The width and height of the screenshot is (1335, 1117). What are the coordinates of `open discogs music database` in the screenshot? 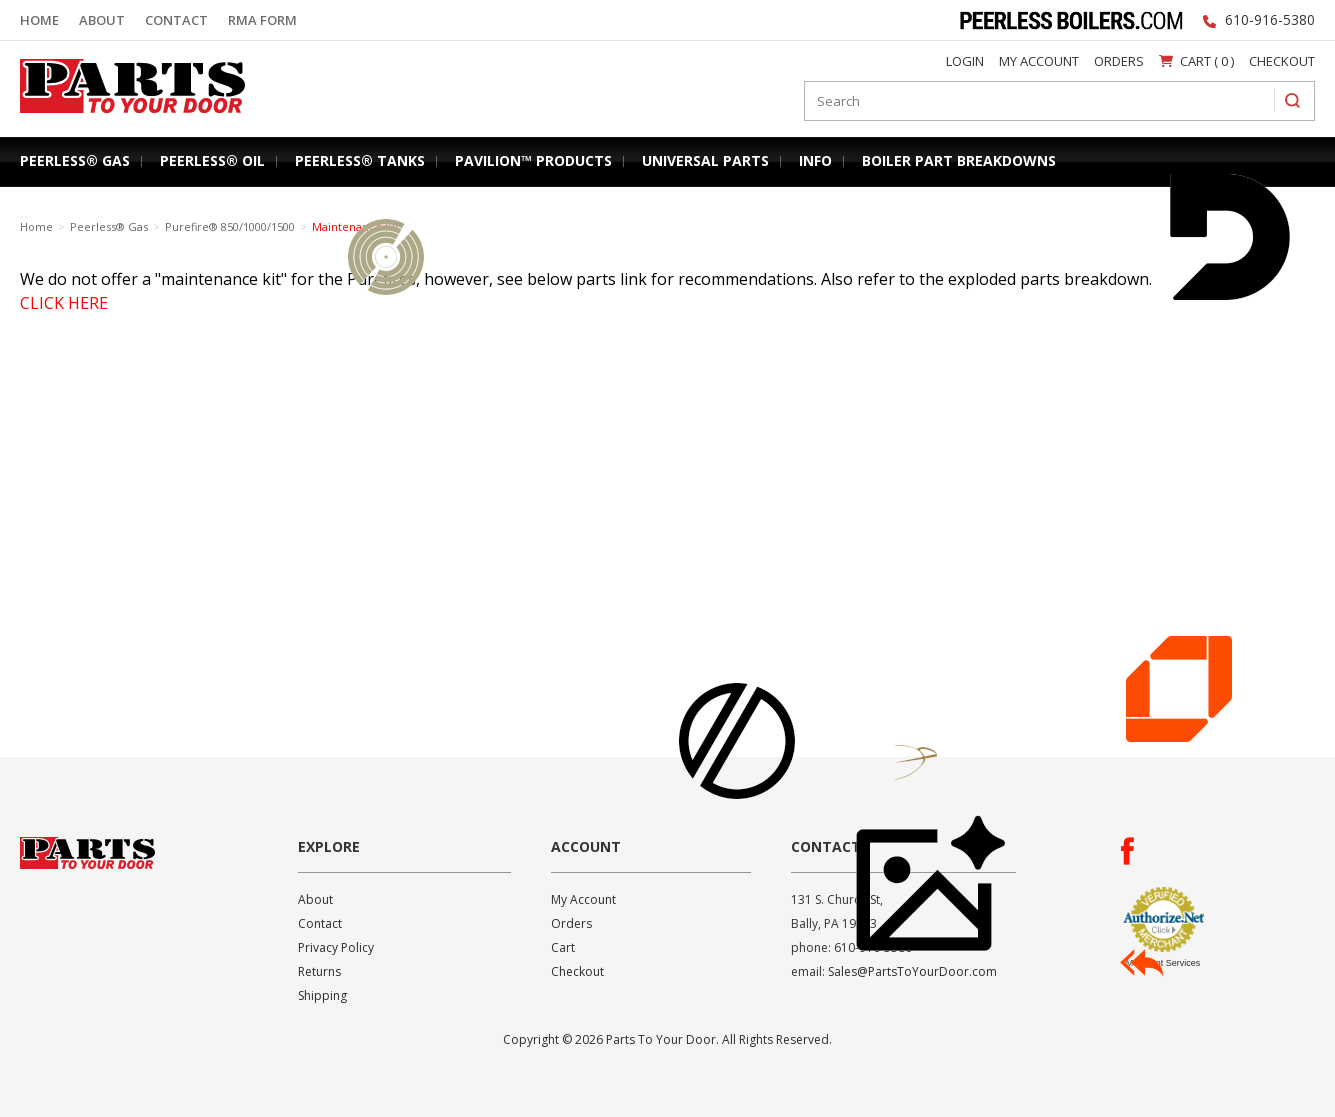 It's located at (386, 257).